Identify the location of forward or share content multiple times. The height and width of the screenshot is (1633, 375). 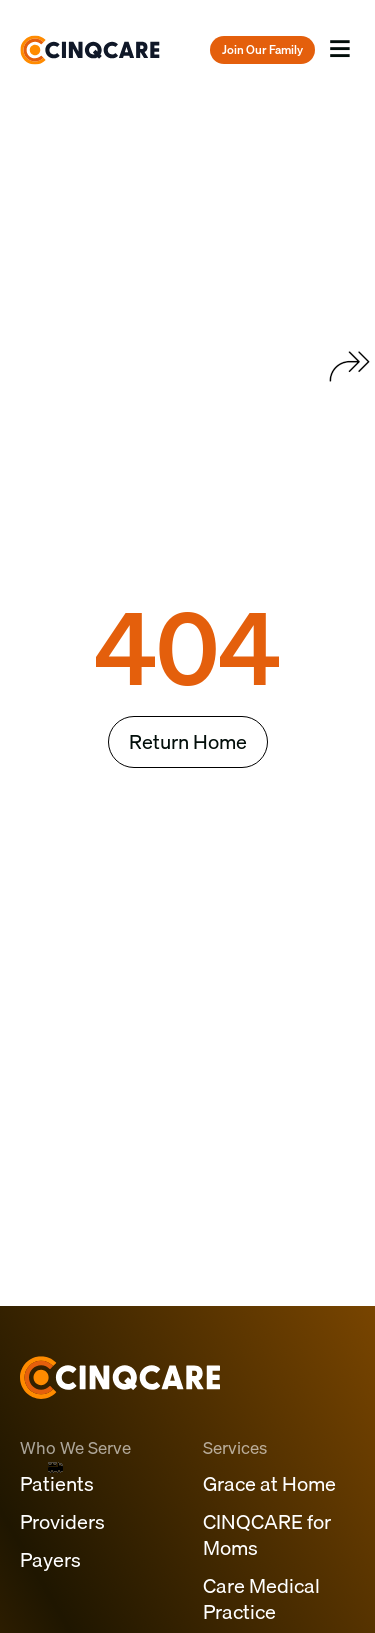
(349, 366).